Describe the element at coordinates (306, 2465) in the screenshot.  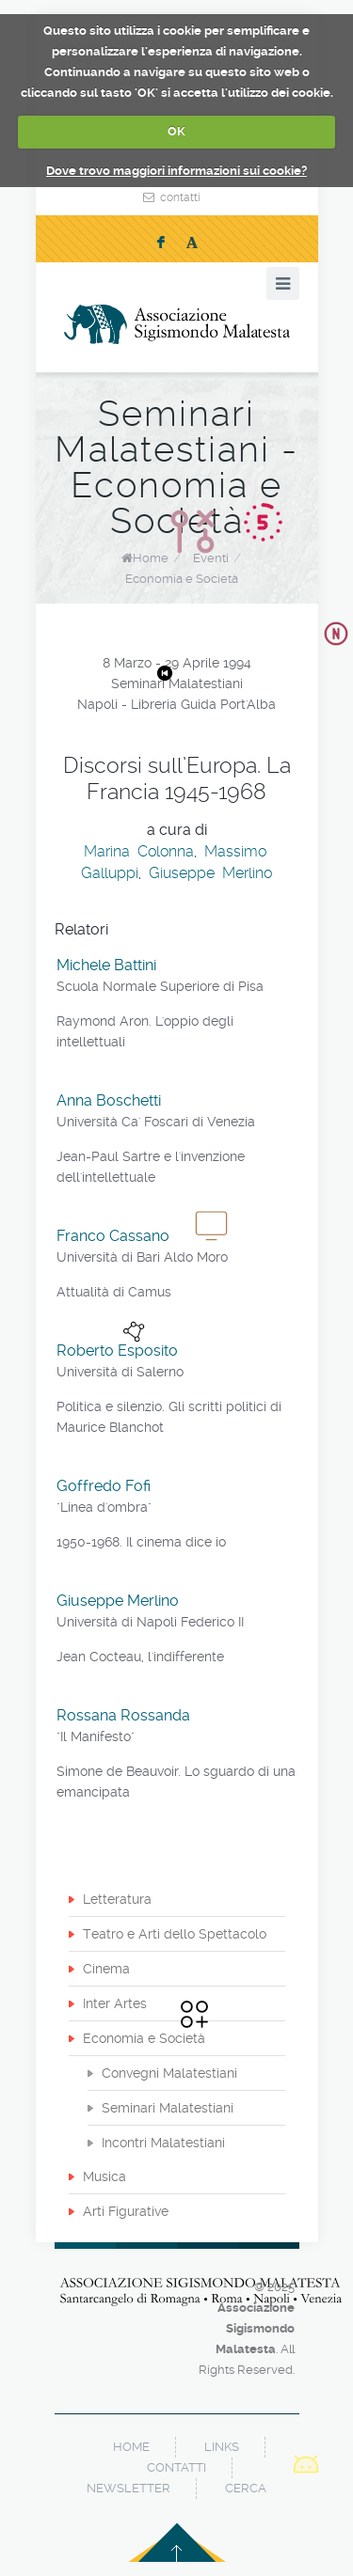
I see `android operating system indicator` at that location.